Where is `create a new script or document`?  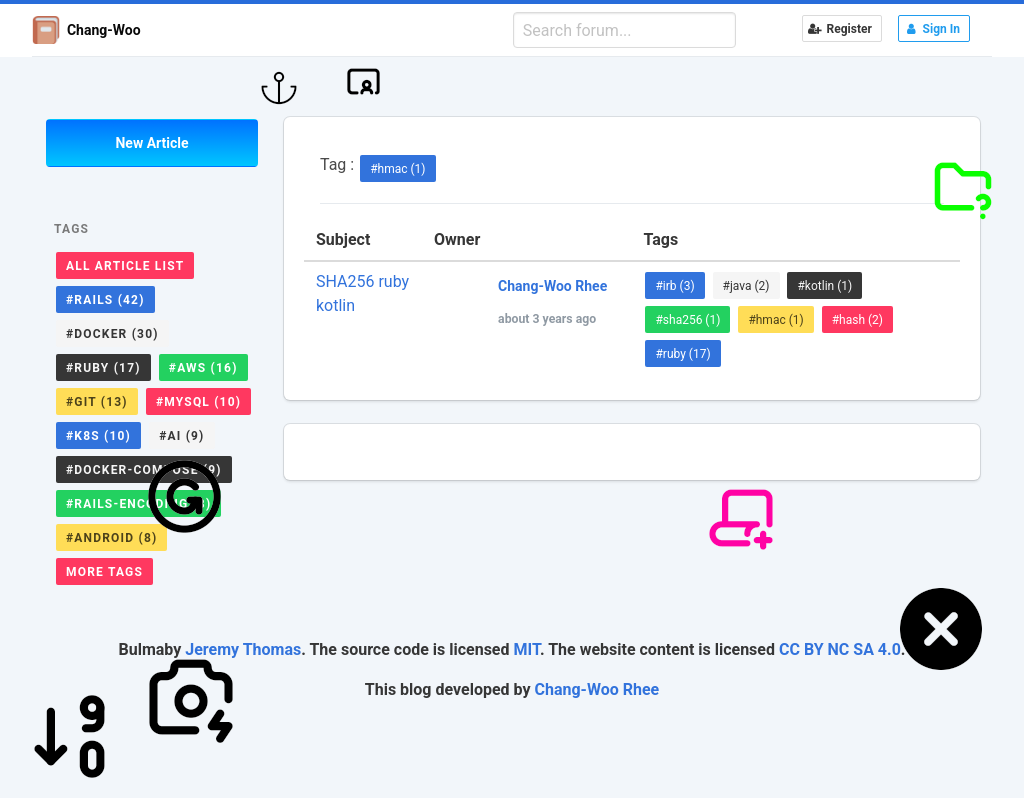
create a new script or document is located at coordinates (741, 518).